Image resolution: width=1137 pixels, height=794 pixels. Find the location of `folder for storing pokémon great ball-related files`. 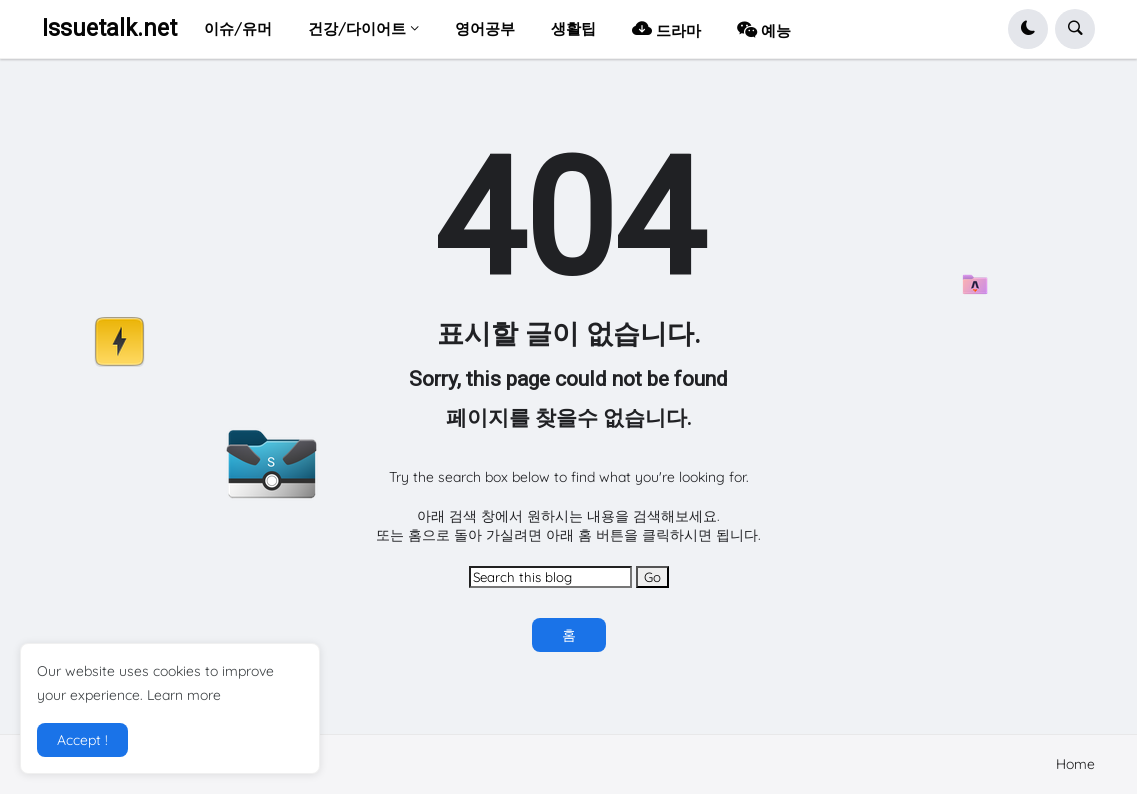

folder for storing pokémon great ball-related files is located at coordinates (271, 466).